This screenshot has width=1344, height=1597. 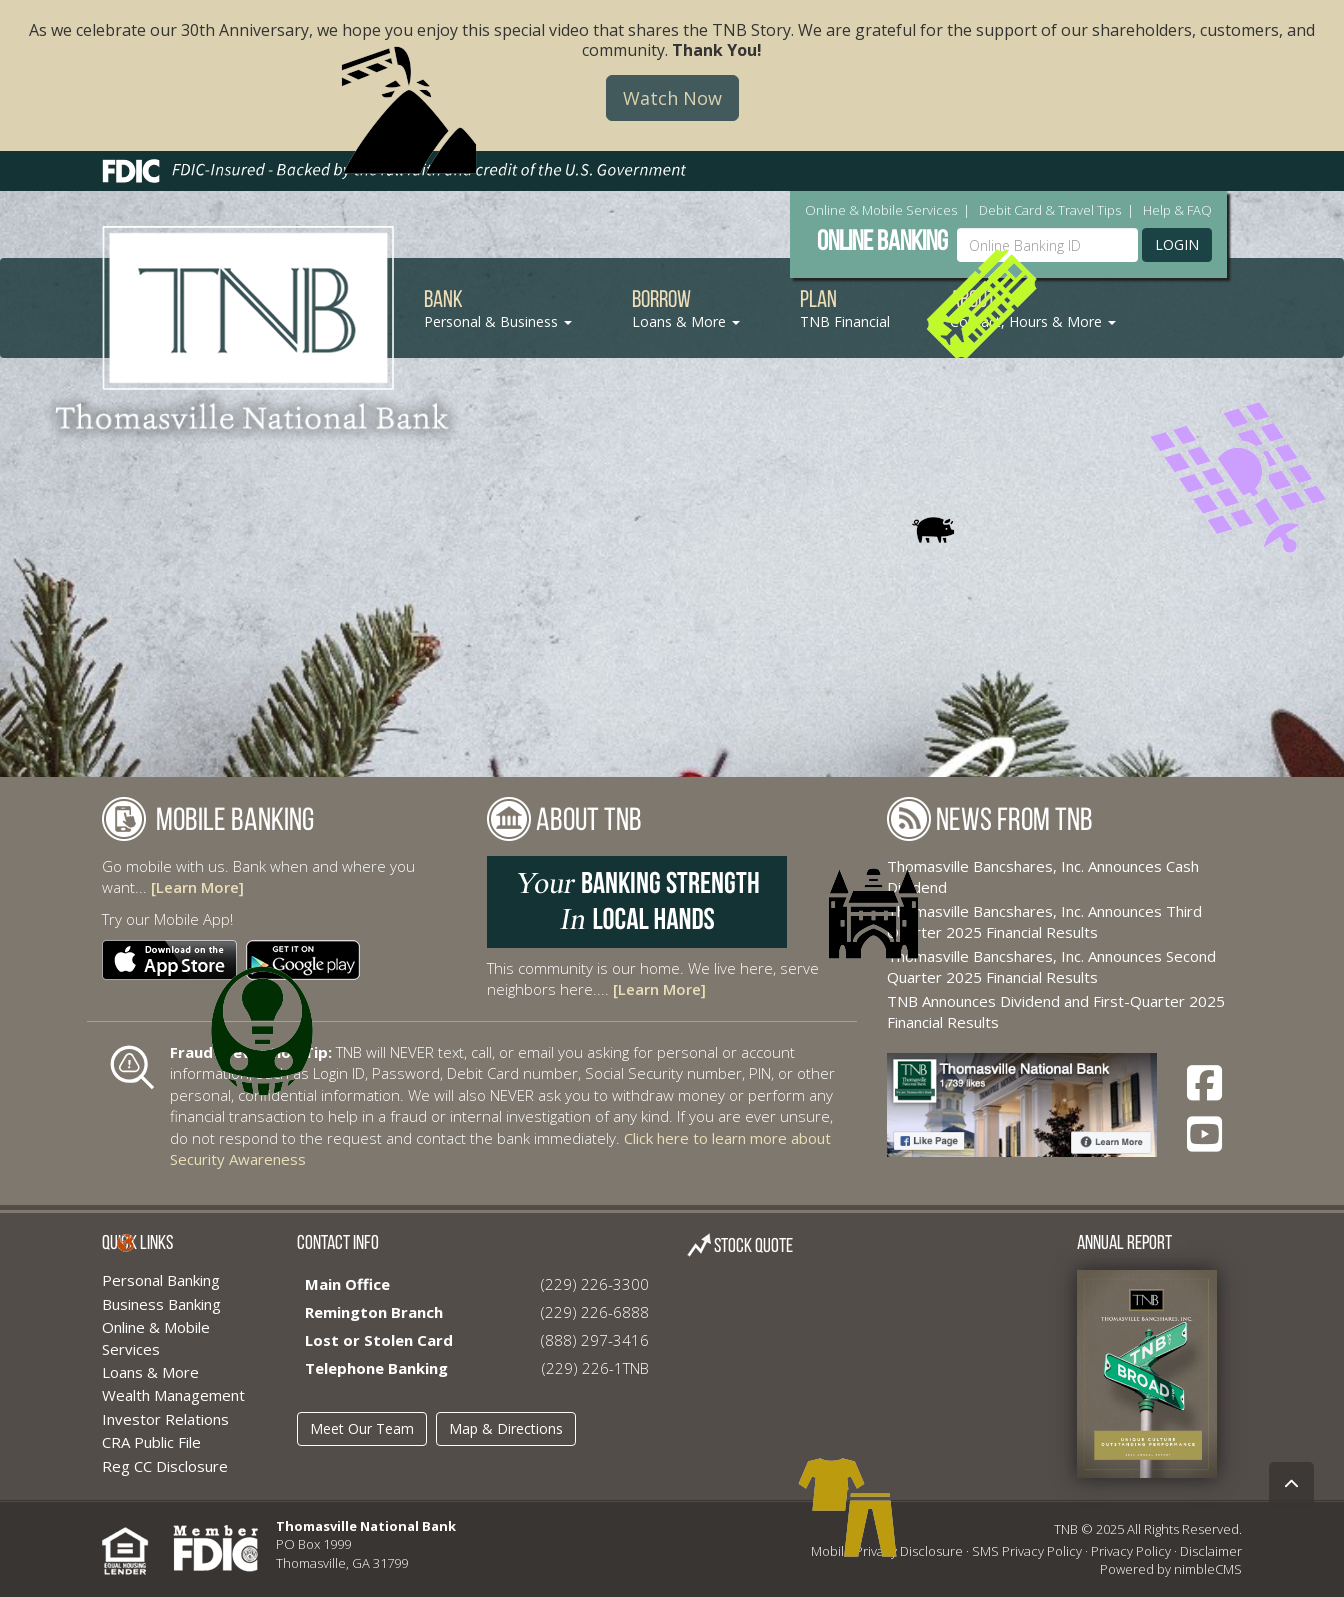 I want to click on manage resource stockpiles, so click(x=409, y=108).